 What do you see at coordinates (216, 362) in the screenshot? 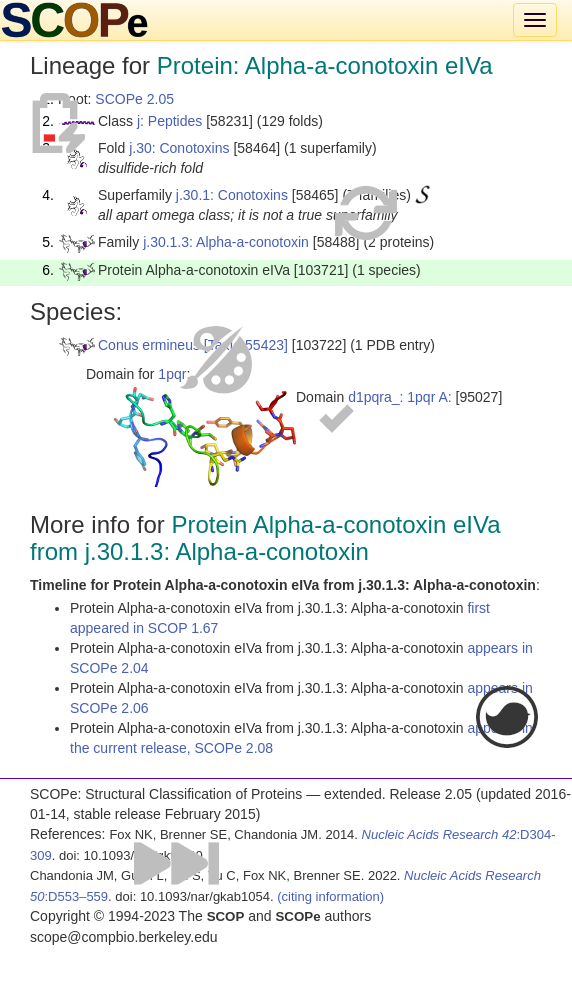
I see `open graphics or drawing applications` at bounding box center [216, 362].